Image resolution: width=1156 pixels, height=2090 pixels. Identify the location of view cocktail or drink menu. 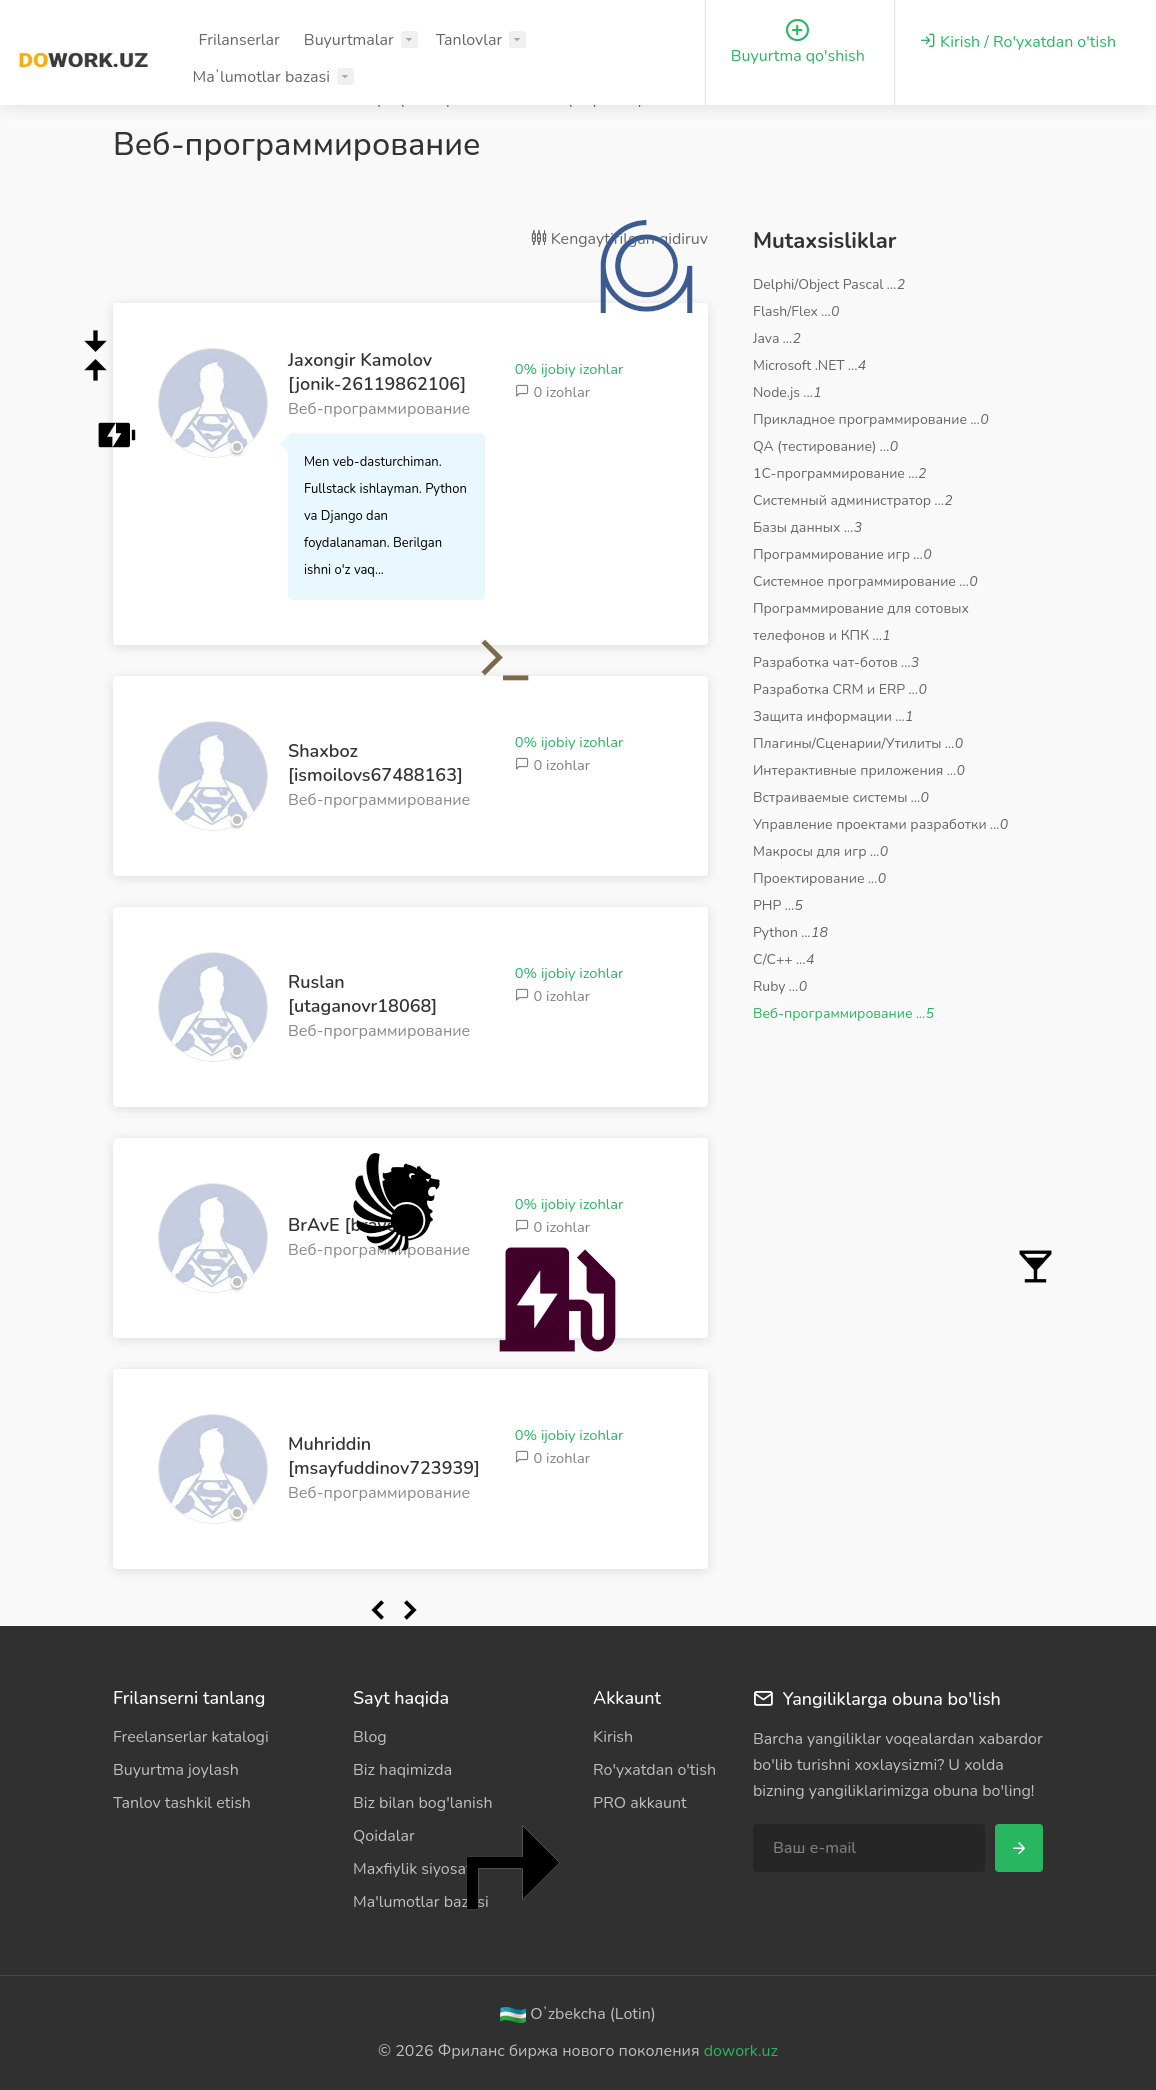
(1035, 1266).